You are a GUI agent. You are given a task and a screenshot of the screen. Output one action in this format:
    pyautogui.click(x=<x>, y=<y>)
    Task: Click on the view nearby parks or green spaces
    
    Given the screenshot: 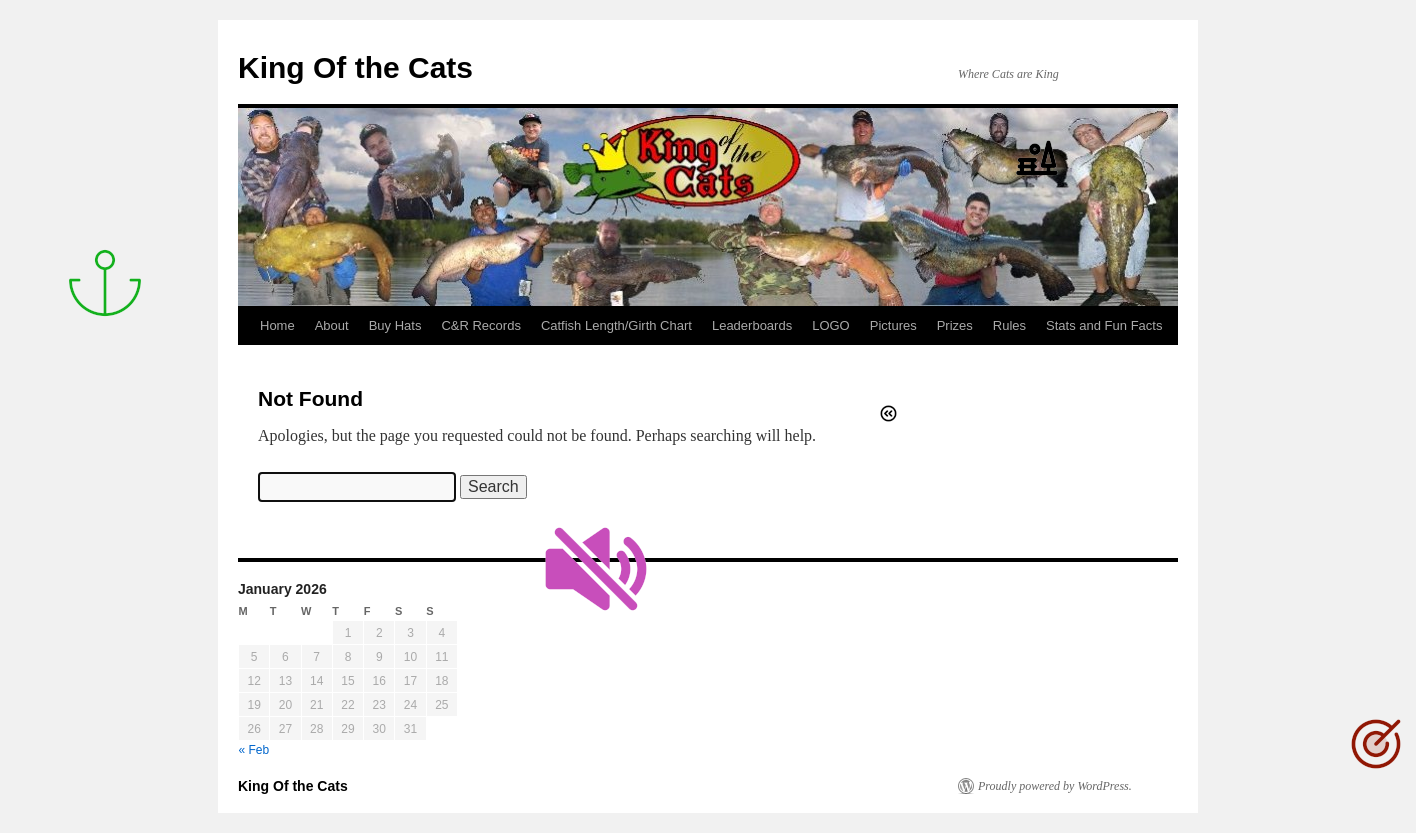 What is the action you would take?
    pyautogui.click(x=1037, y=160)
    